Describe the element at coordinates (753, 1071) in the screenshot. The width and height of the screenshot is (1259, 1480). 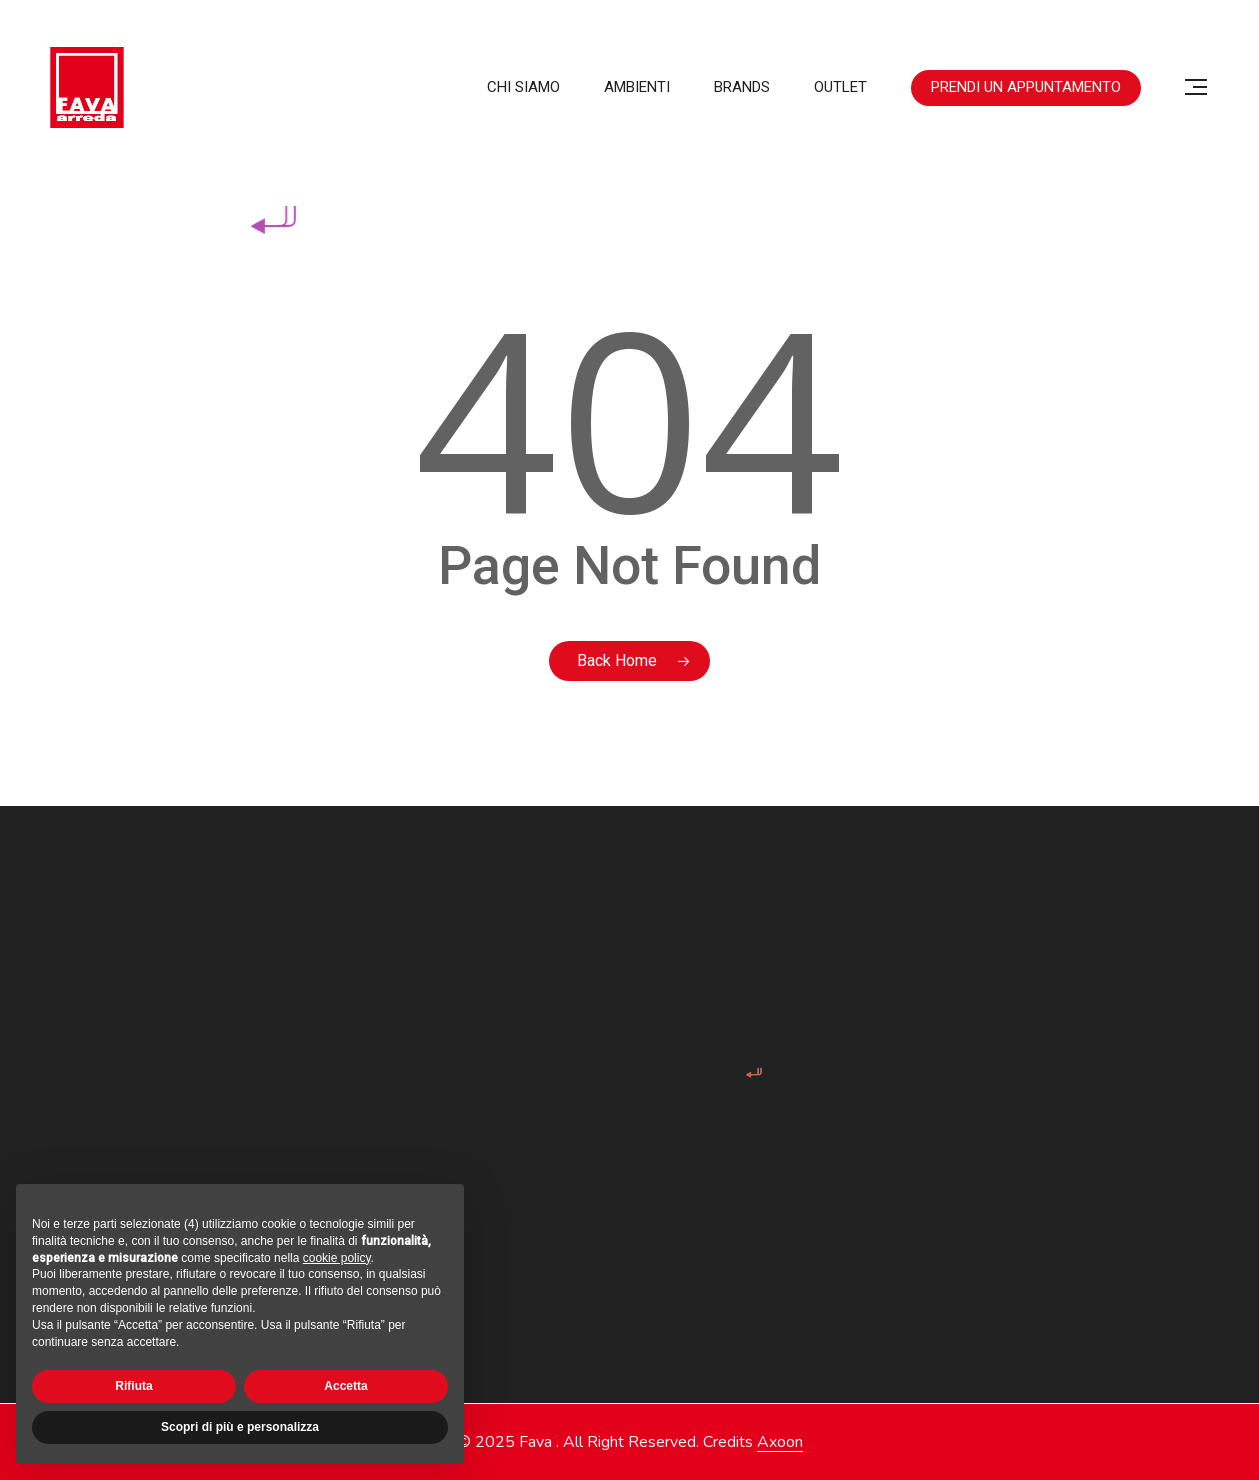
I see `reply all to an email message` at that location.